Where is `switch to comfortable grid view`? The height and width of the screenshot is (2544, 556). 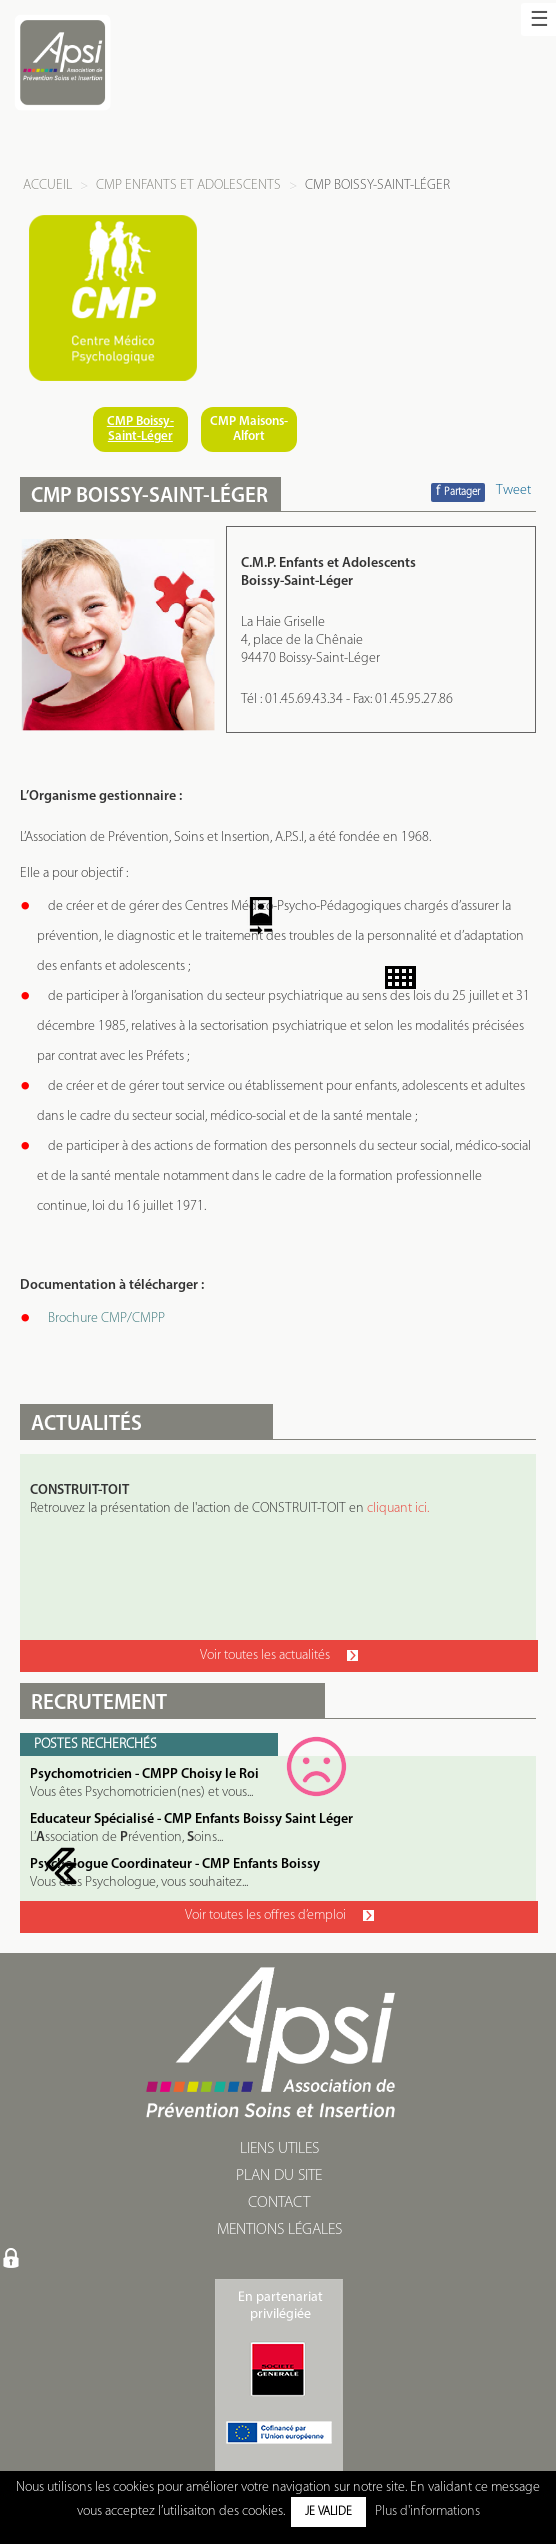
switch to comfortable grid view is located at coordinates (399, 977).